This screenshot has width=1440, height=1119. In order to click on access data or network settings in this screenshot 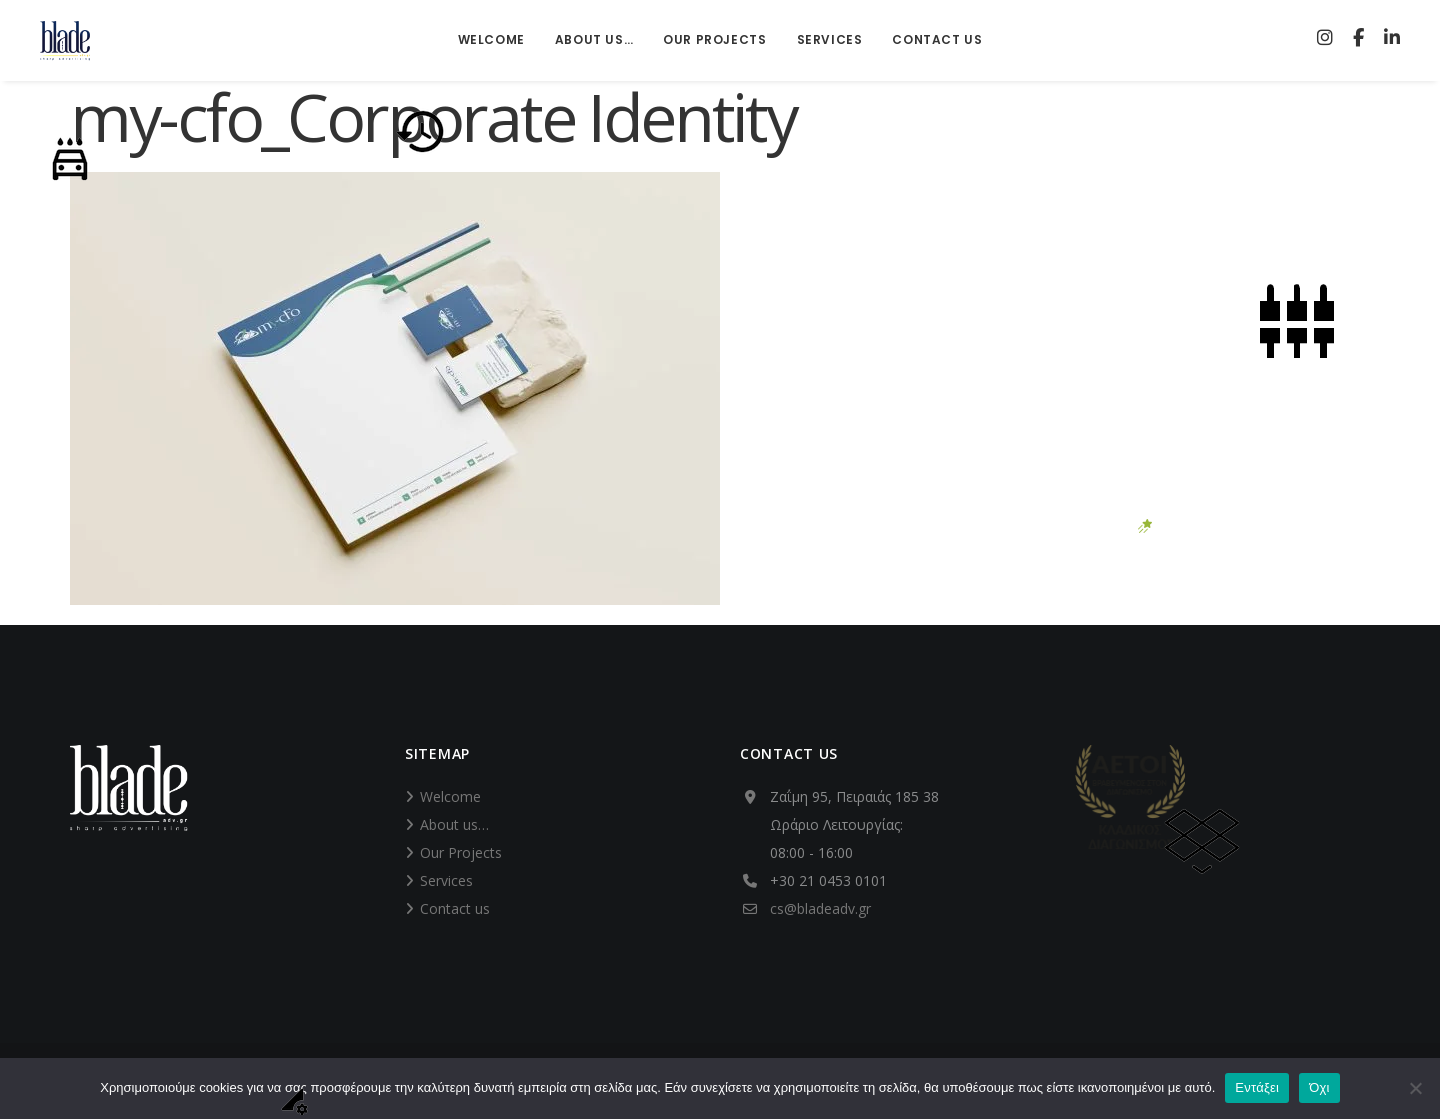, I will do `click(294, 1101)`.